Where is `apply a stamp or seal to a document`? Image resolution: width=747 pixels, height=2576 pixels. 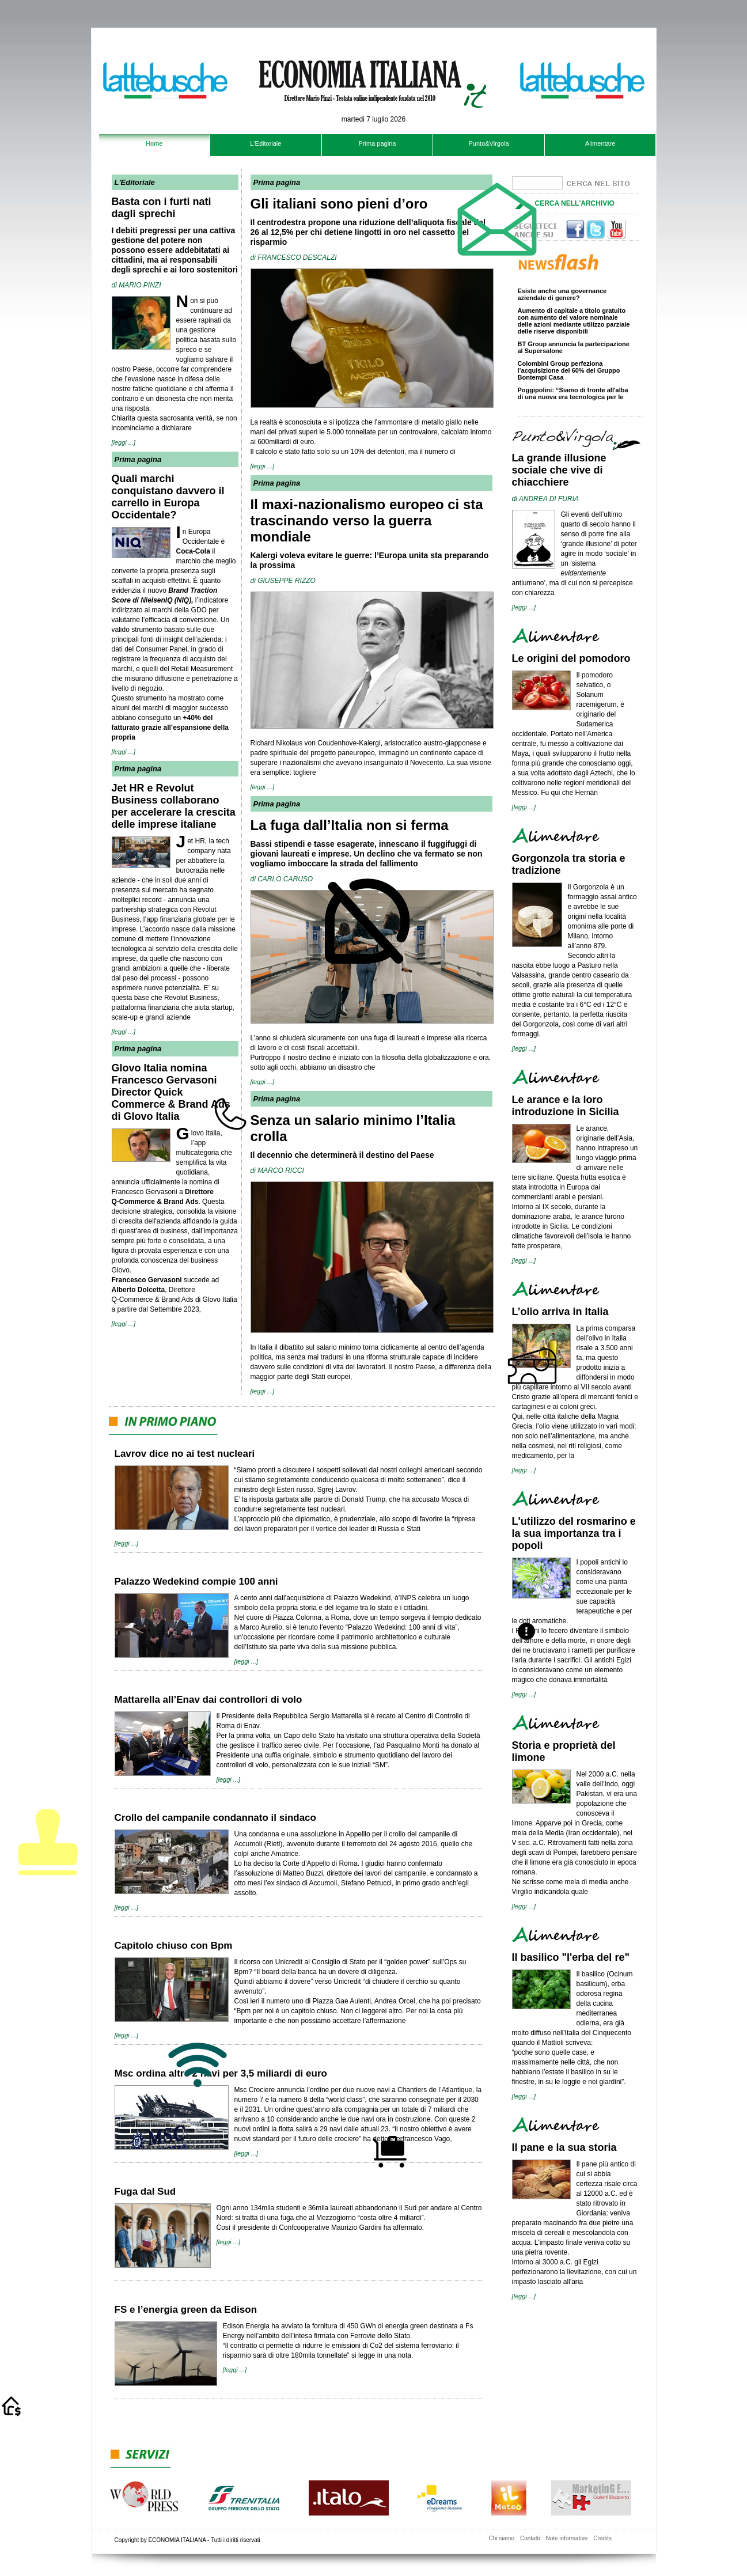
apply a stamp or seal to a document is located at coordinates (48, 1843).